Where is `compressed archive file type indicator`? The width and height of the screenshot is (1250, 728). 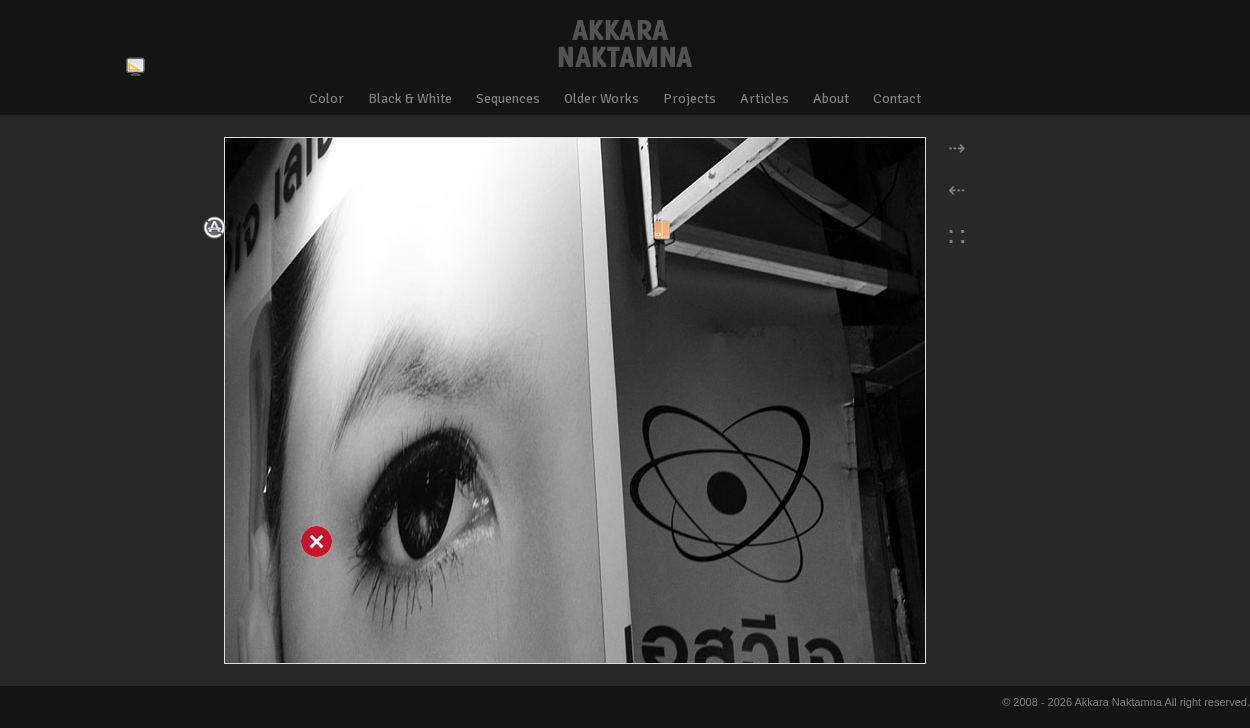
compressed archive file type indicator is located at coordinates (662, 230).